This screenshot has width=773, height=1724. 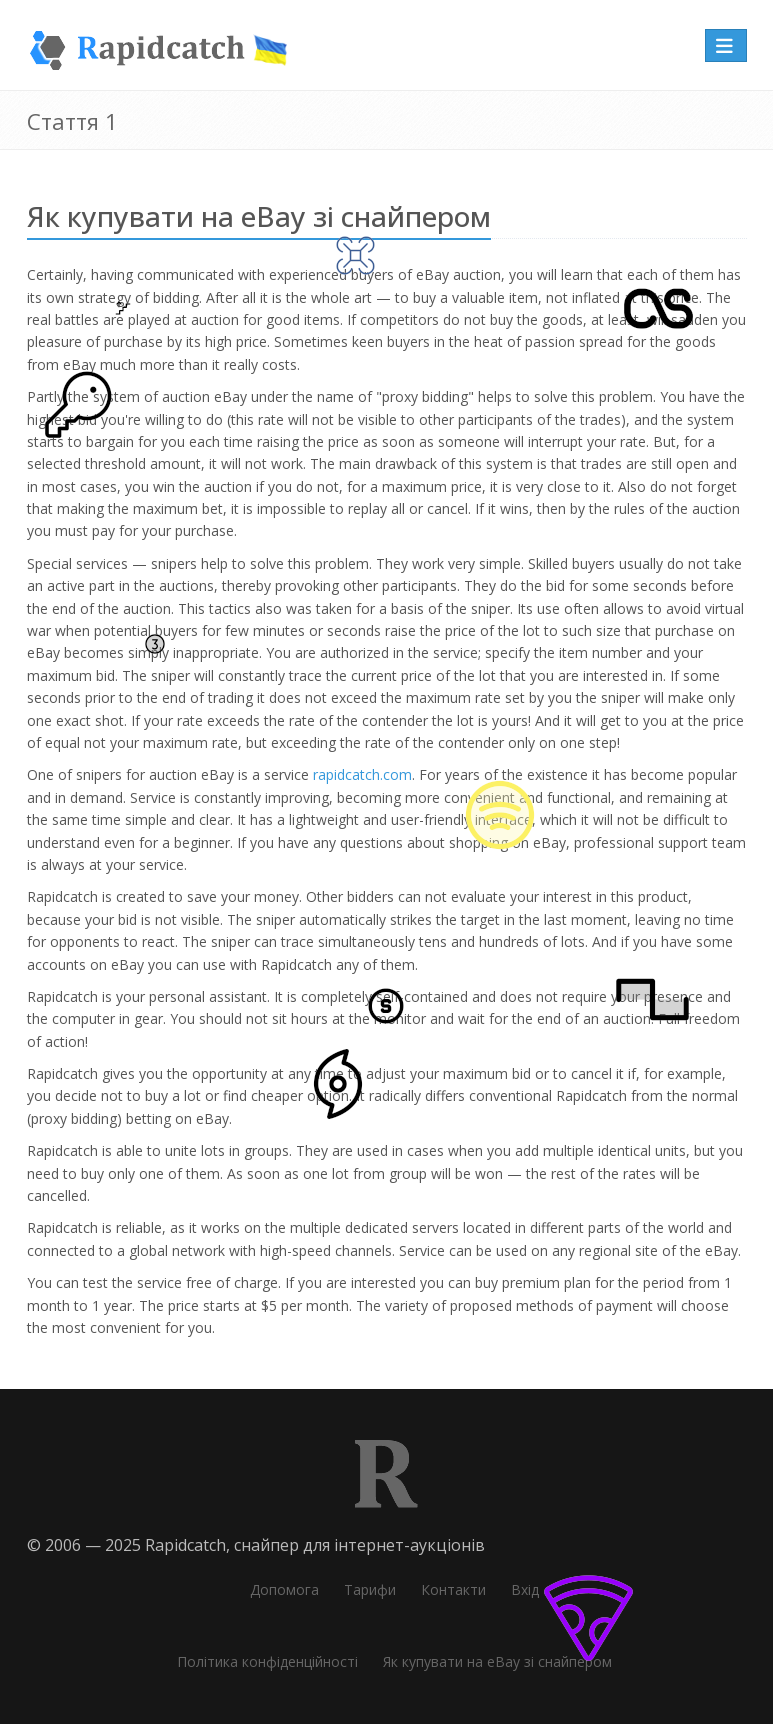 I want to click on browse food or restaurant options, so click(x=588, y=1616).